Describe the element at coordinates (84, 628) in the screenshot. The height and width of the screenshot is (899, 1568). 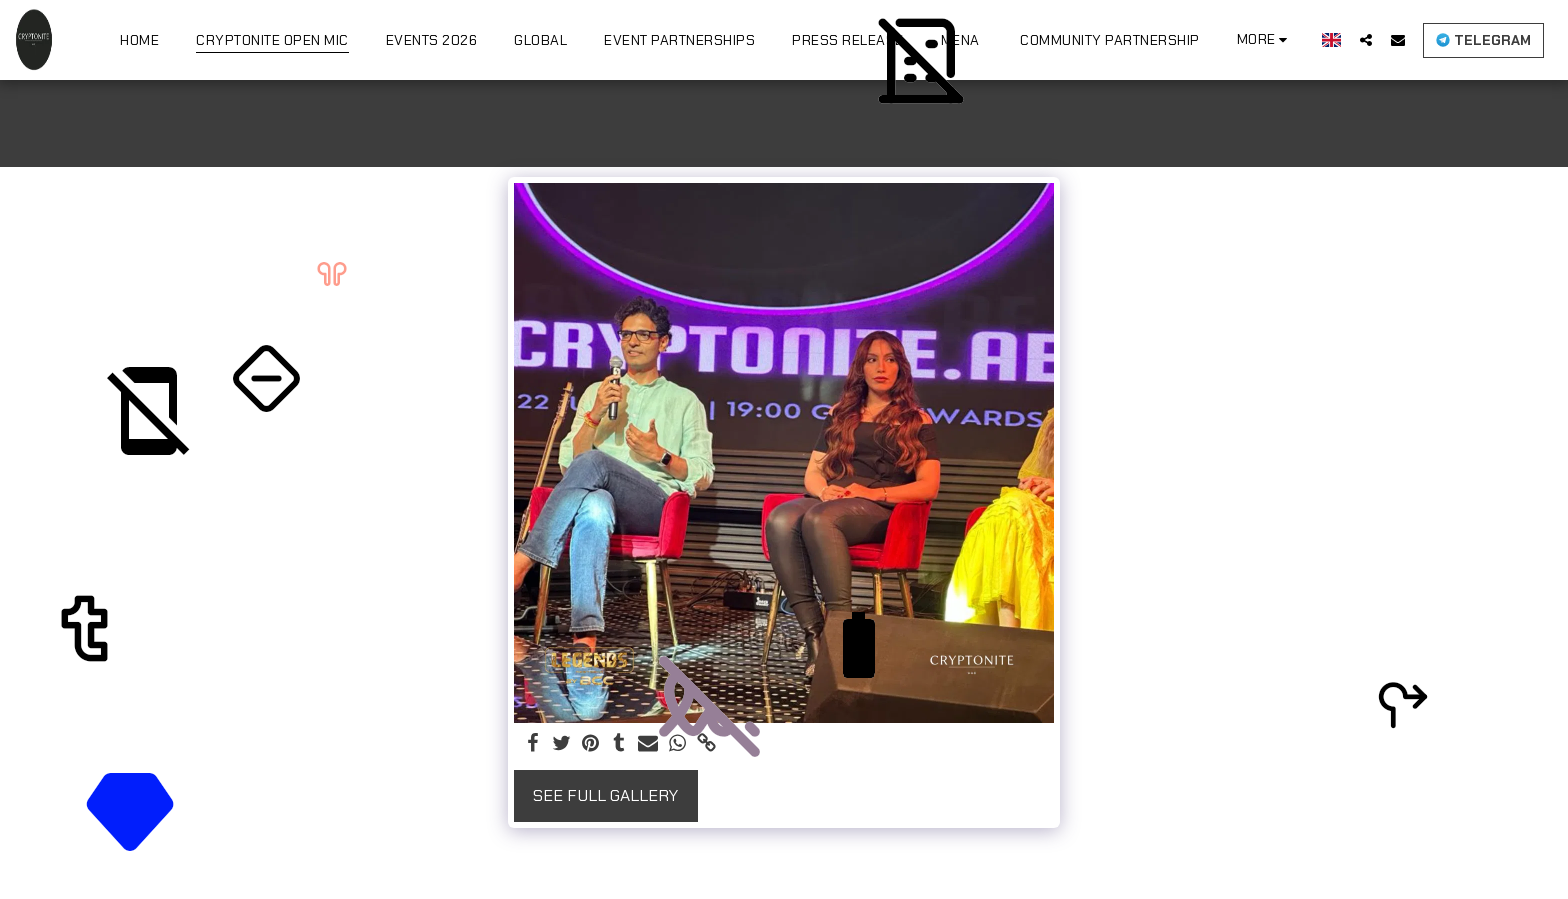
I see `open tumblr app` at that location.